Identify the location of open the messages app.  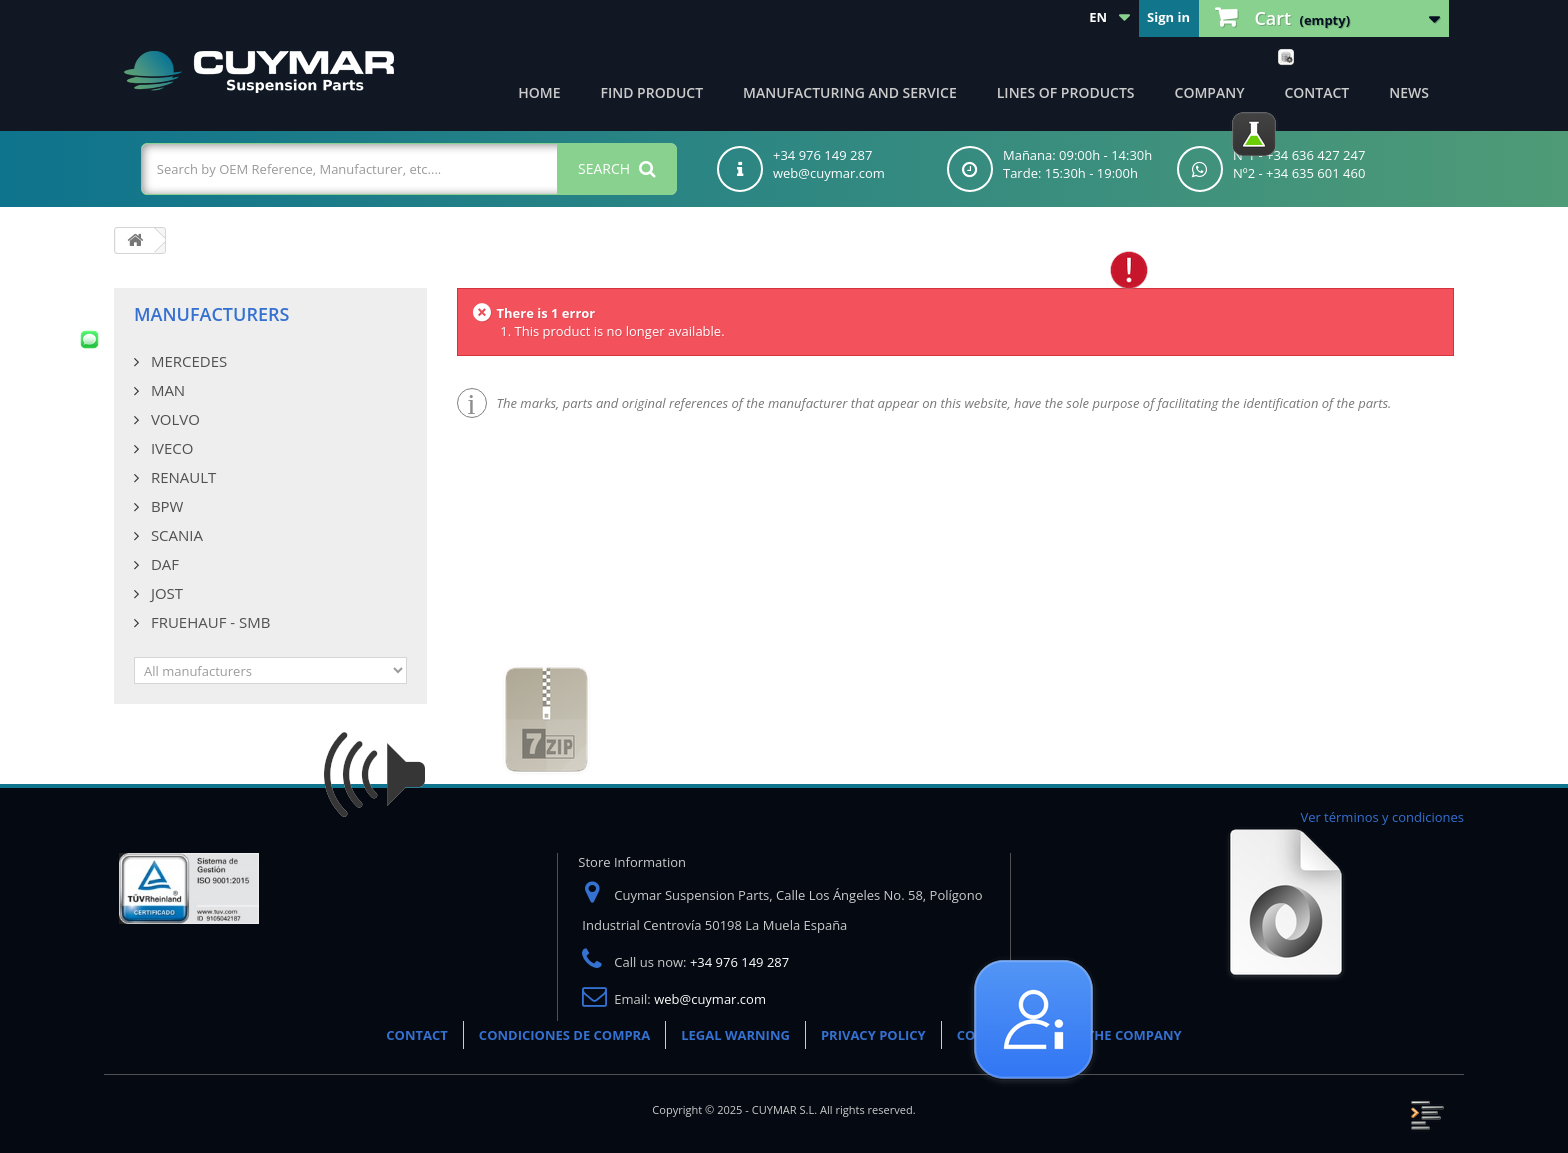
(89, 339).